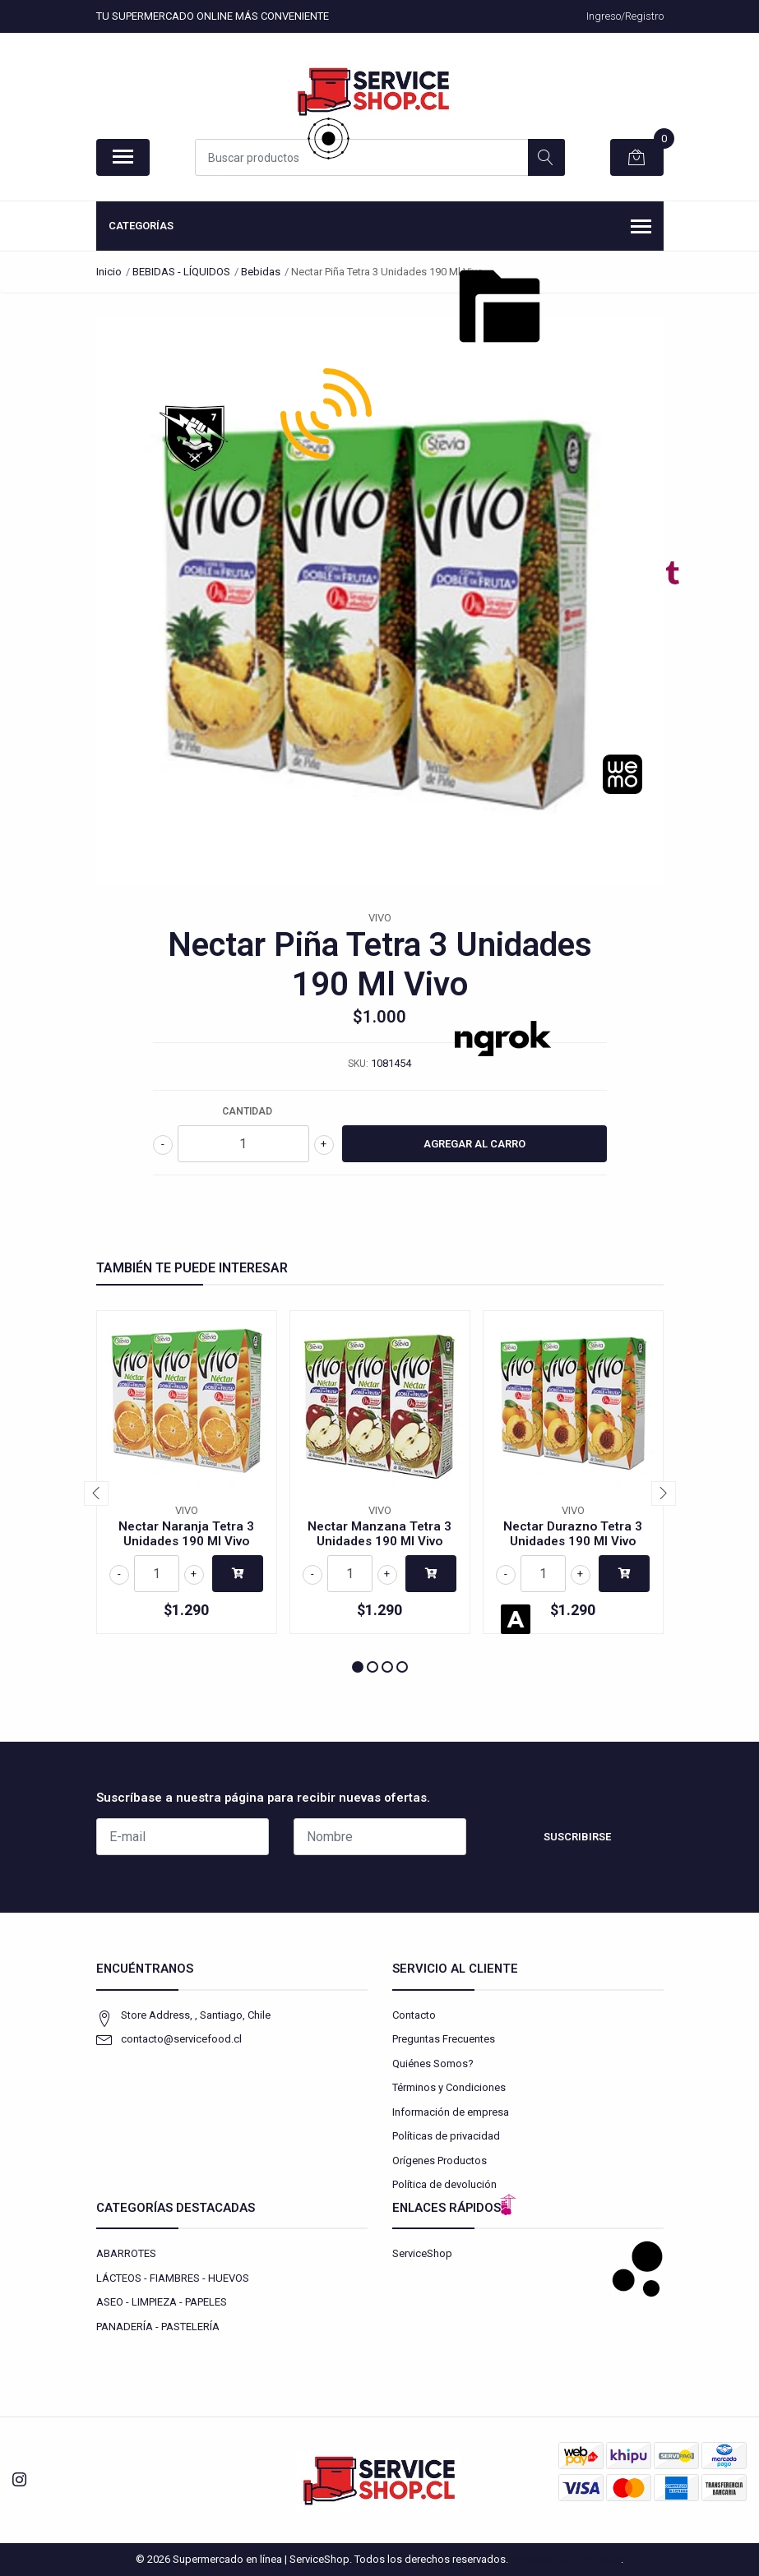  Describe the element at coordinates (640, 2269) in the screenshot. I see `view bubble chart data visualization` at that location.